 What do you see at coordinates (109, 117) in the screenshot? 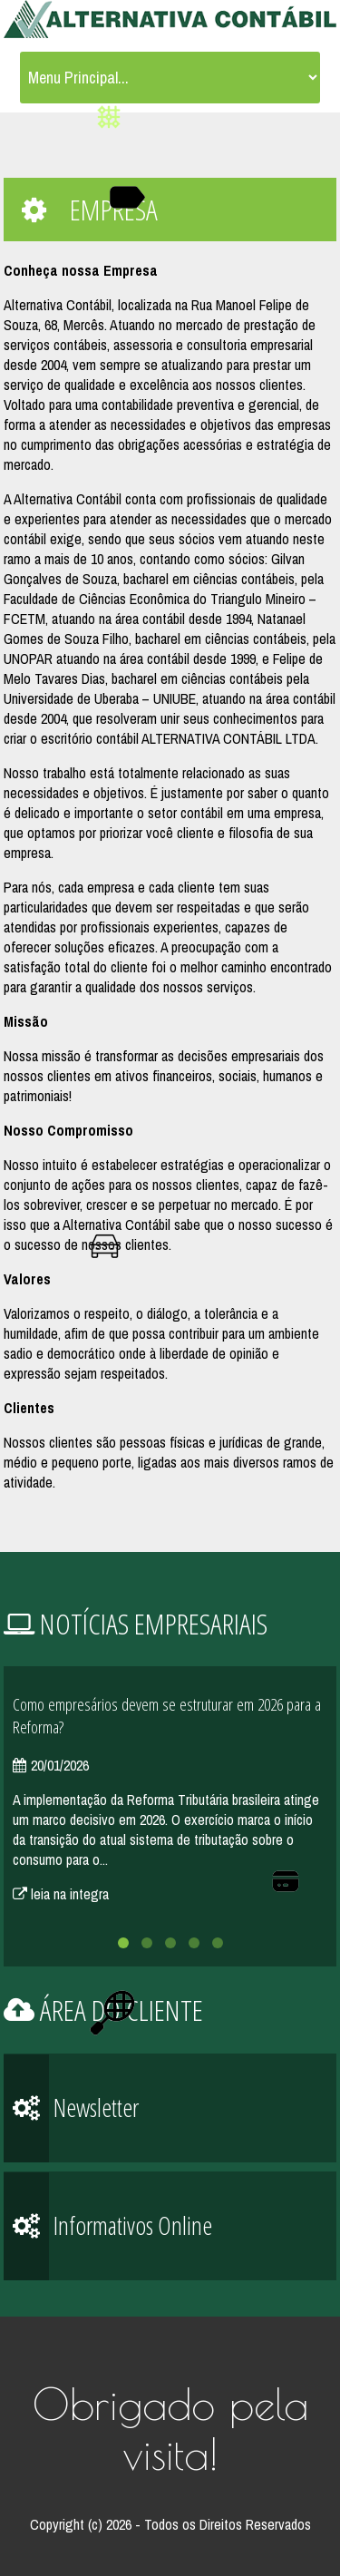
I see `play go board game` at bounding box center [109, 117].